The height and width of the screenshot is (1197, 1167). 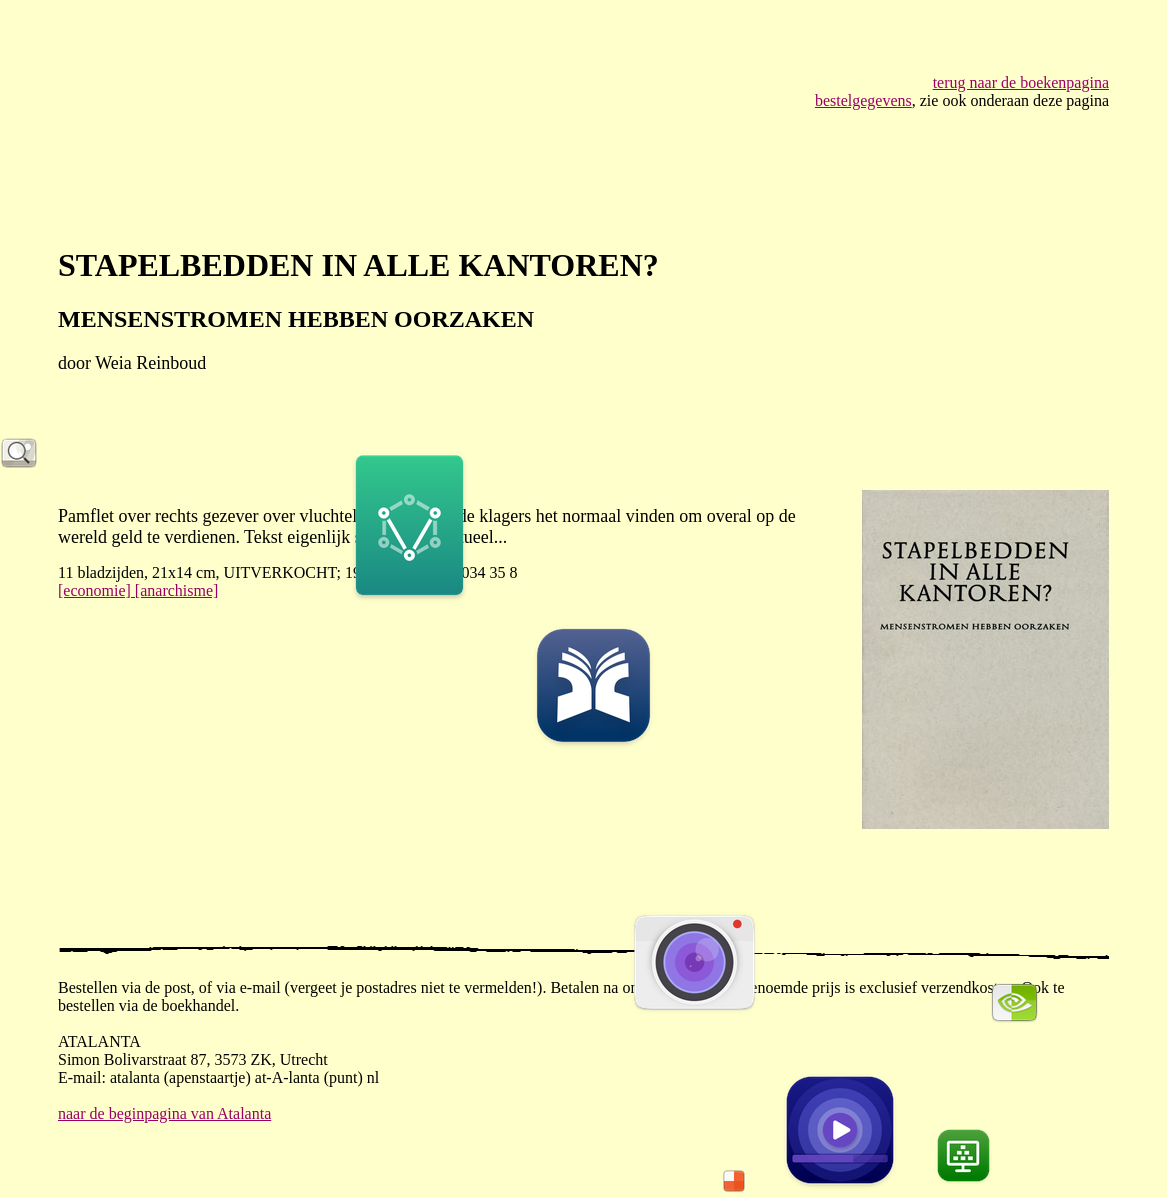 I want to click on open the clip video editing app, so click(x=840, y=1130).